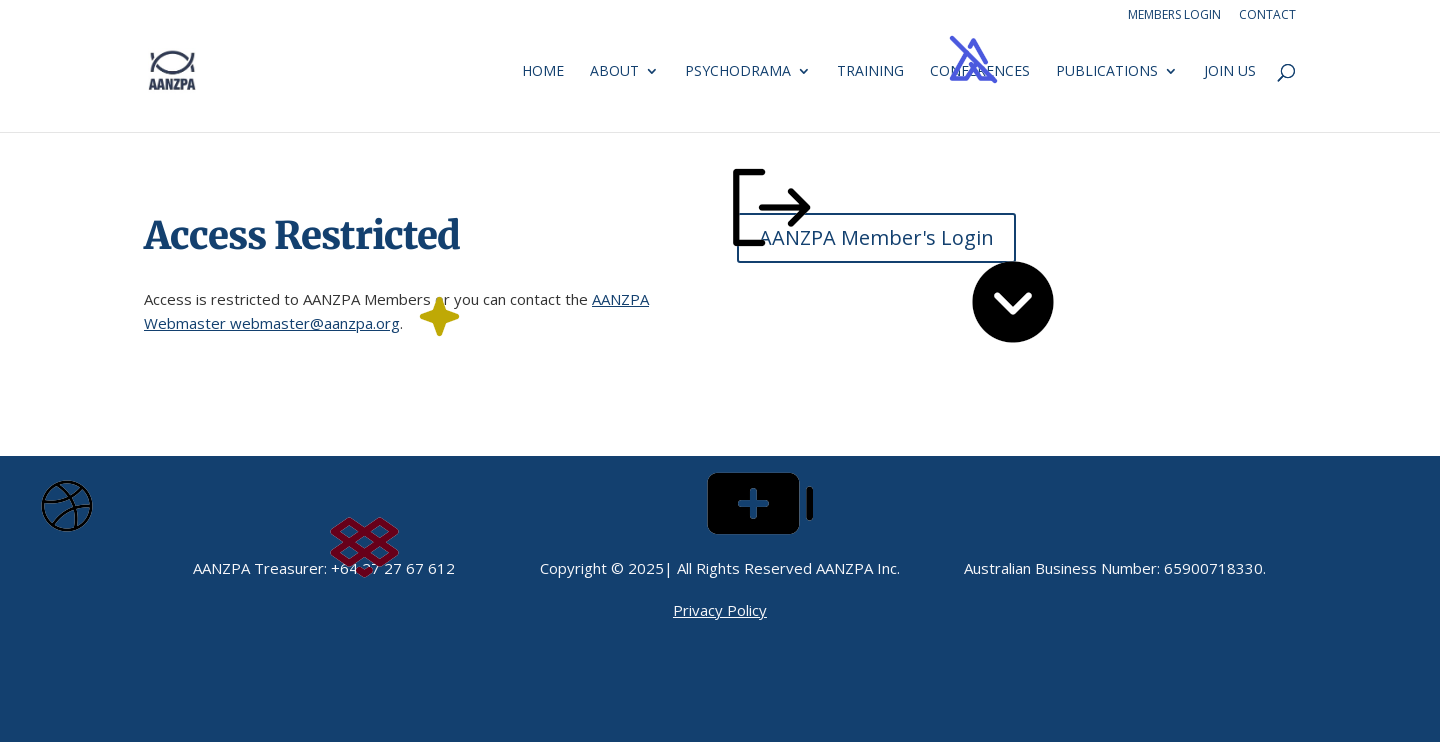  Describe the element at coordinates (973, 59) in the screenshot. I see `camping site unavailable or closed` at that location.